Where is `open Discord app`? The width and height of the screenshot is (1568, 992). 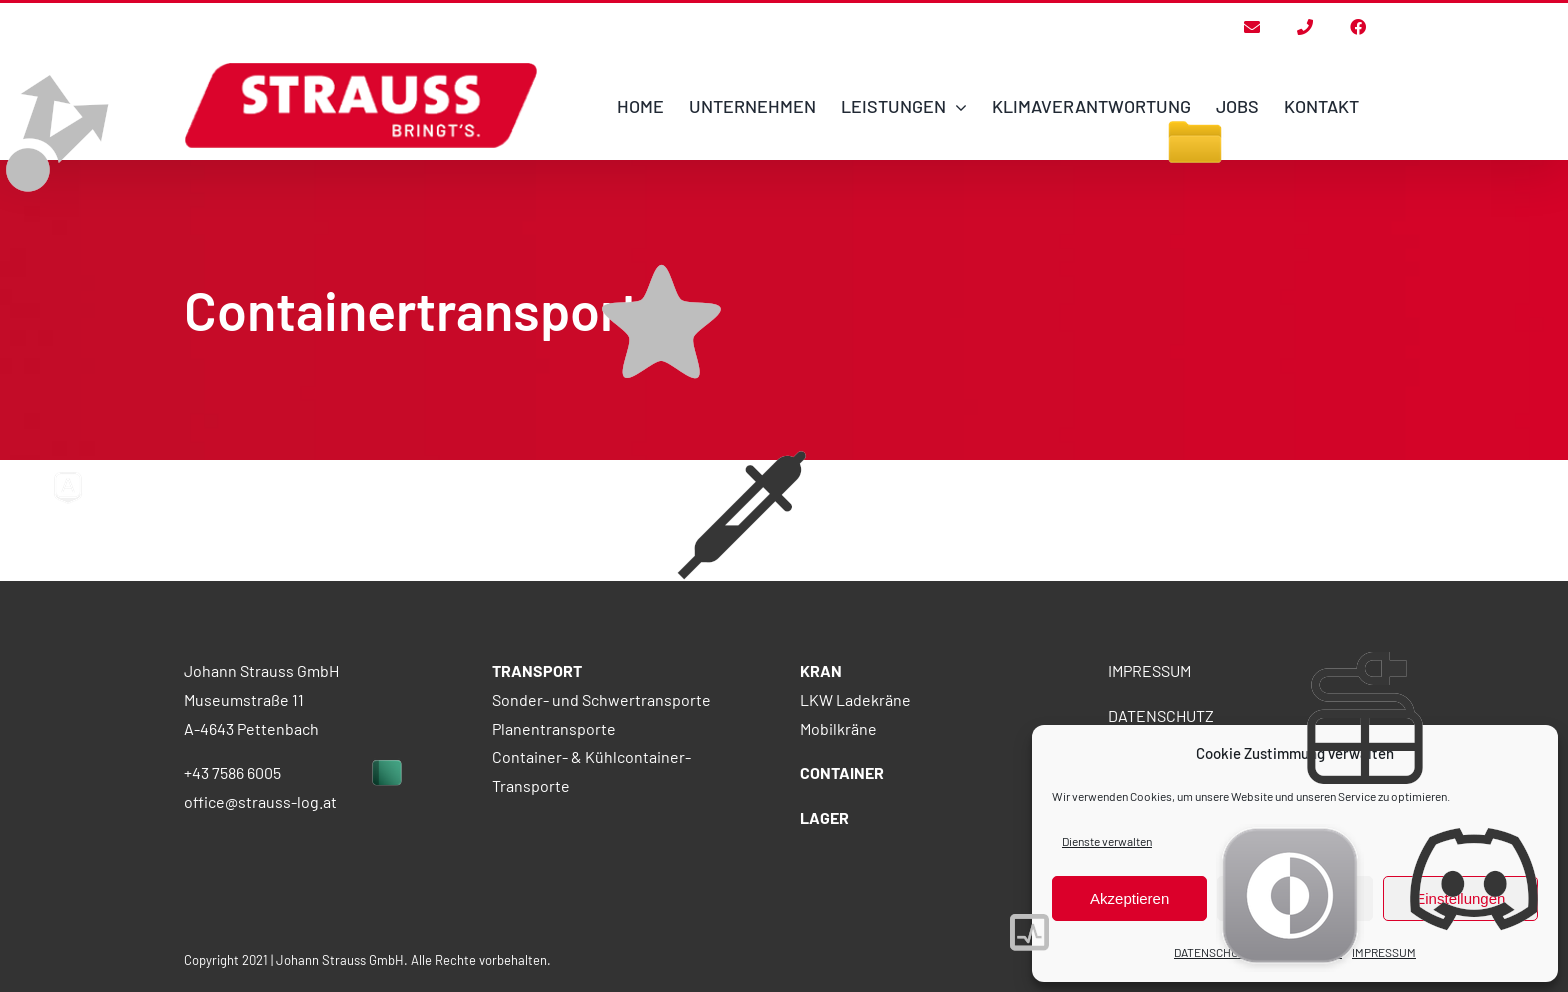
open Discord app is located at coordinates (1474, 879).